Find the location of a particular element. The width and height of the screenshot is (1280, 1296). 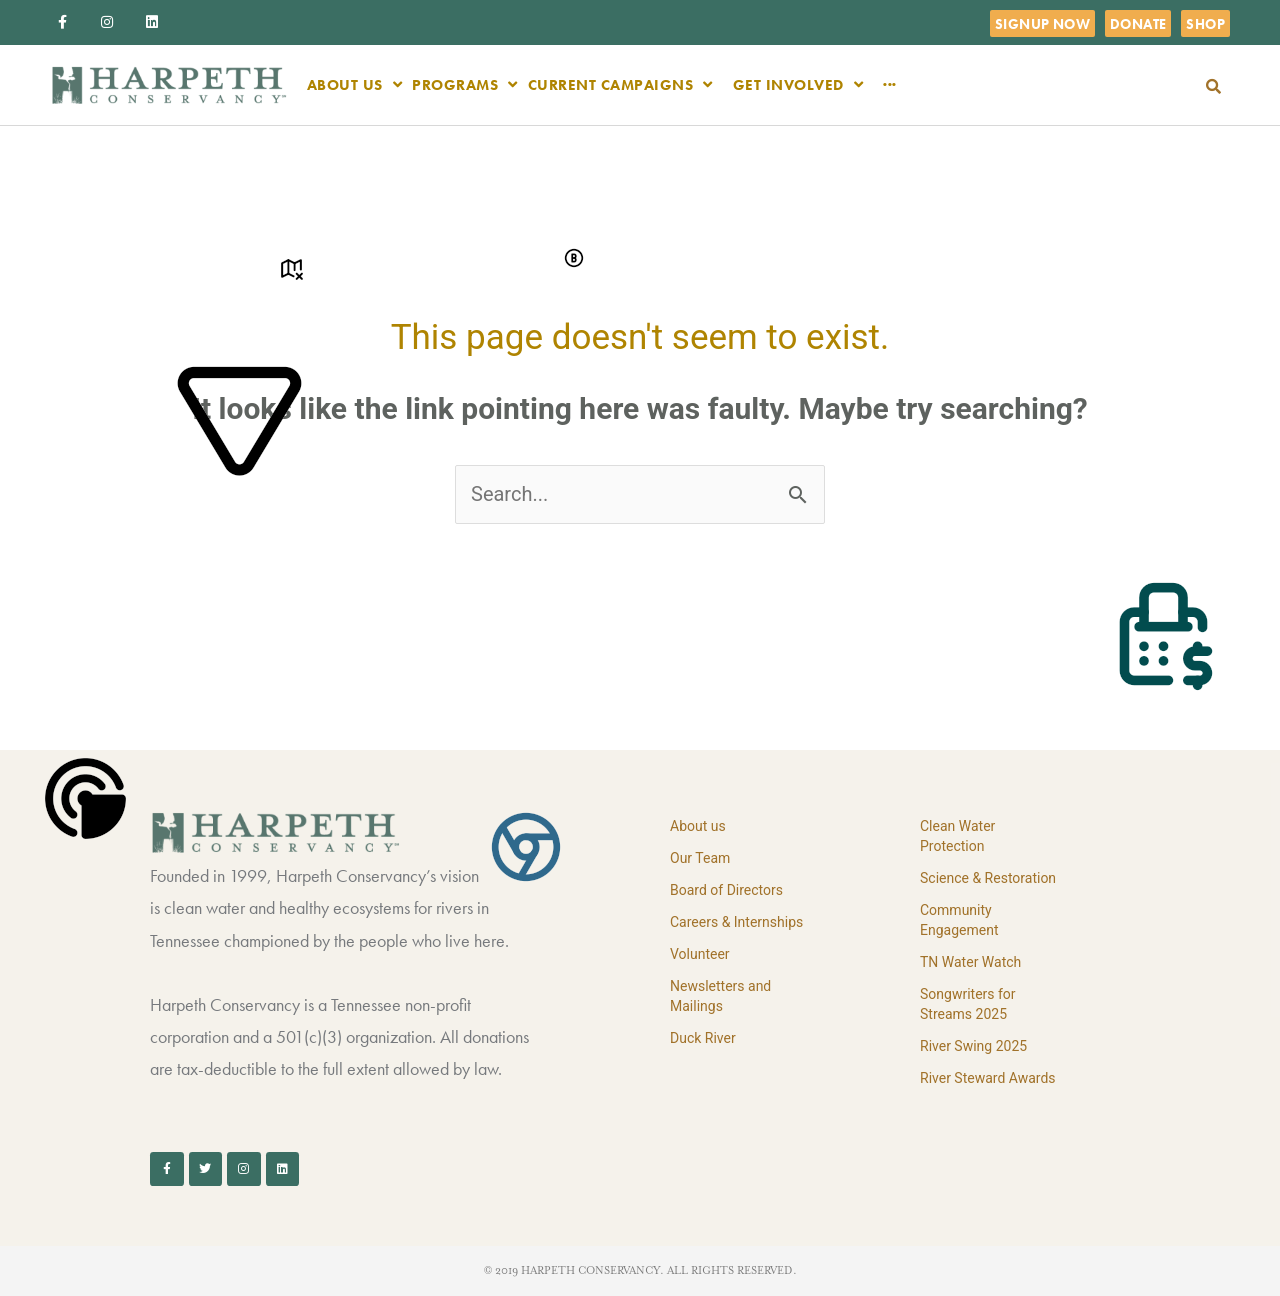

remove a saved map or location is located at coordinates (291, 268).